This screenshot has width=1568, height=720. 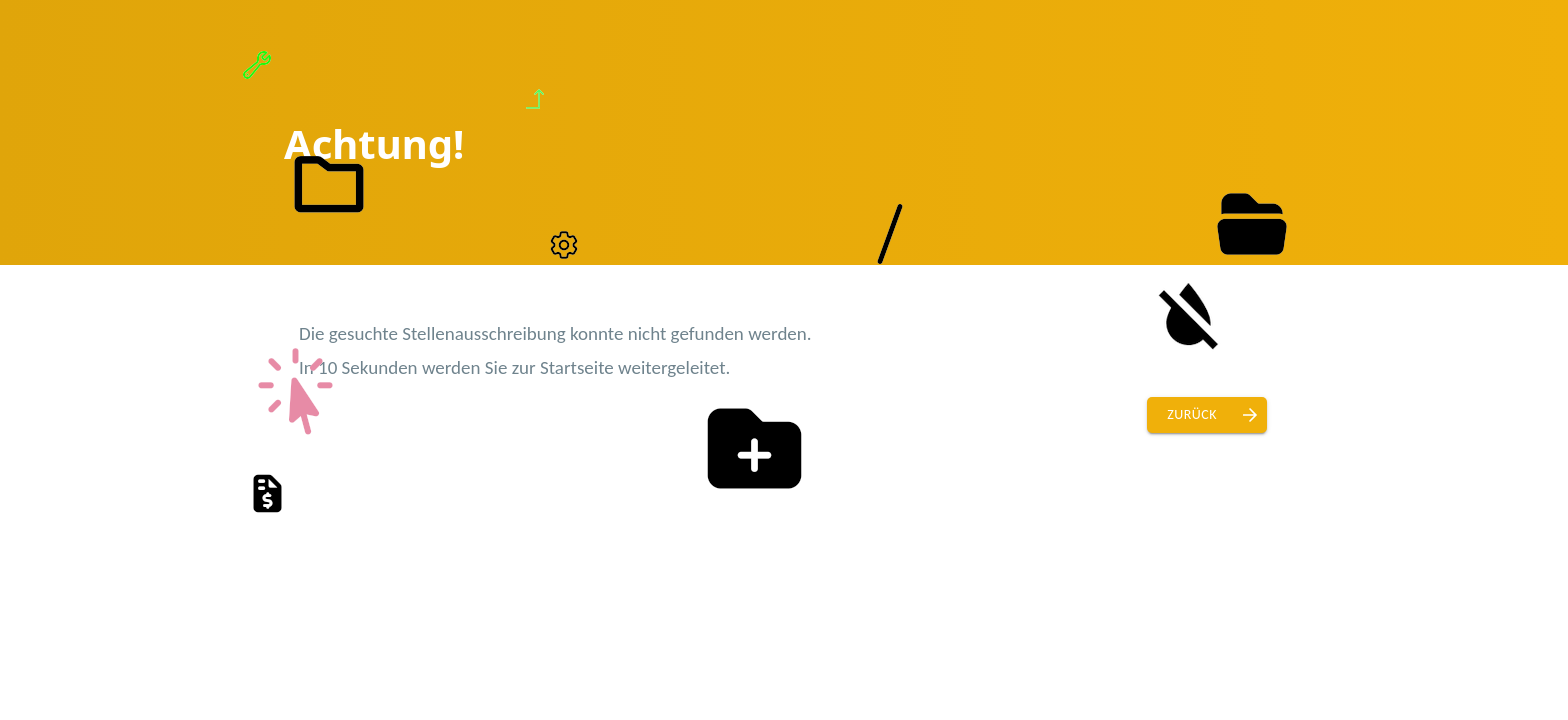 What do you see at coordinates (1252, 224) in the screenshot?
I see `open folder to view contents` at bounding box center [1252, 224].